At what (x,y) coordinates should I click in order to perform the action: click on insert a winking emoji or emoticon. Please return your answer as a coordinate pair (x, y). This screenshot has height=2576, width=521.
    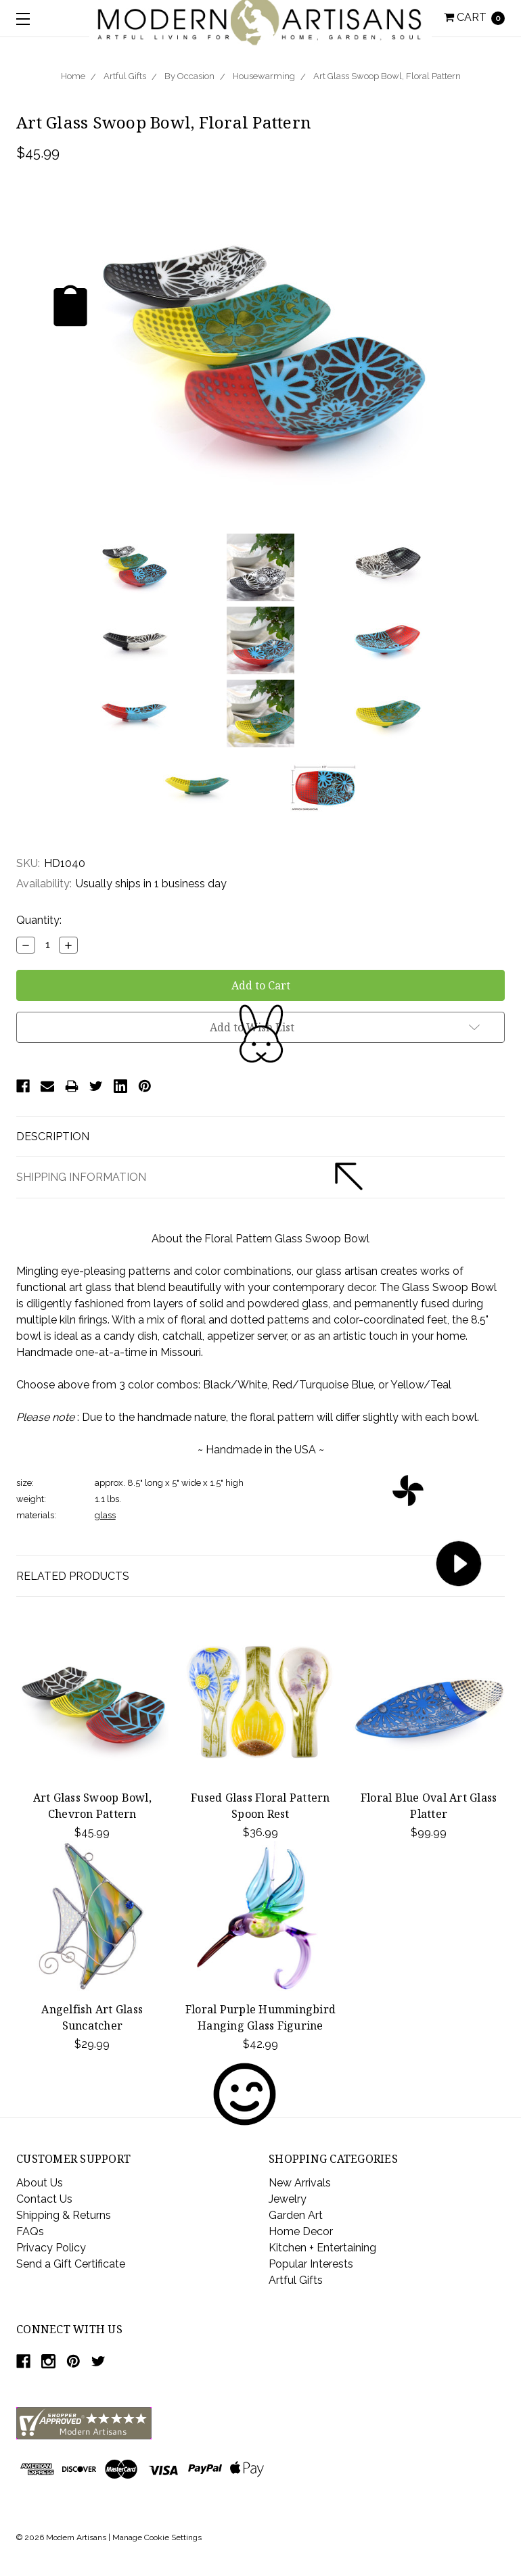
    Looking at the image, I should click on (244, 2094).